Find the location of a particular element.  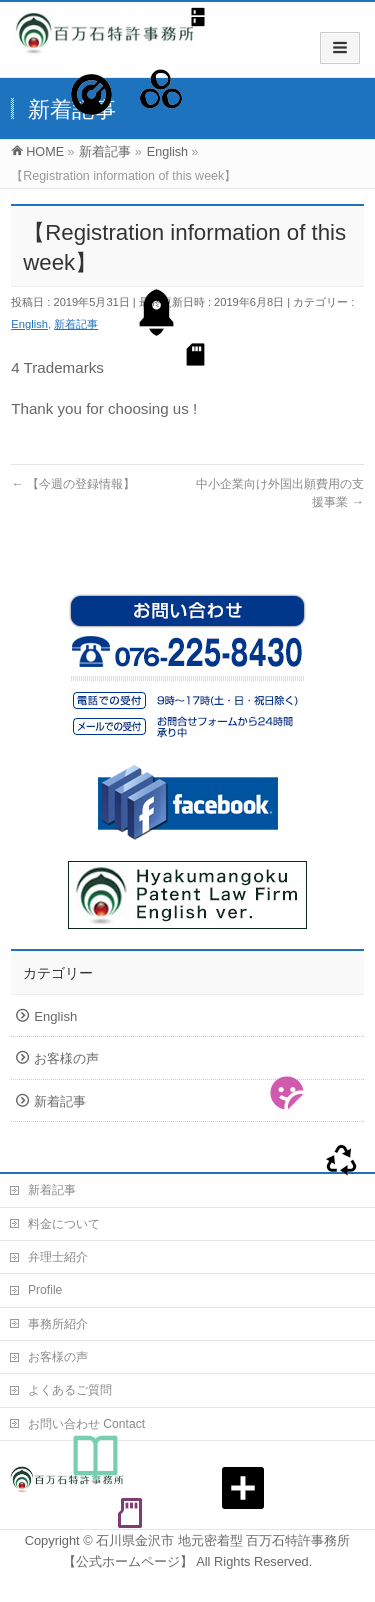

access external storage is located at coordinates (195, 354).